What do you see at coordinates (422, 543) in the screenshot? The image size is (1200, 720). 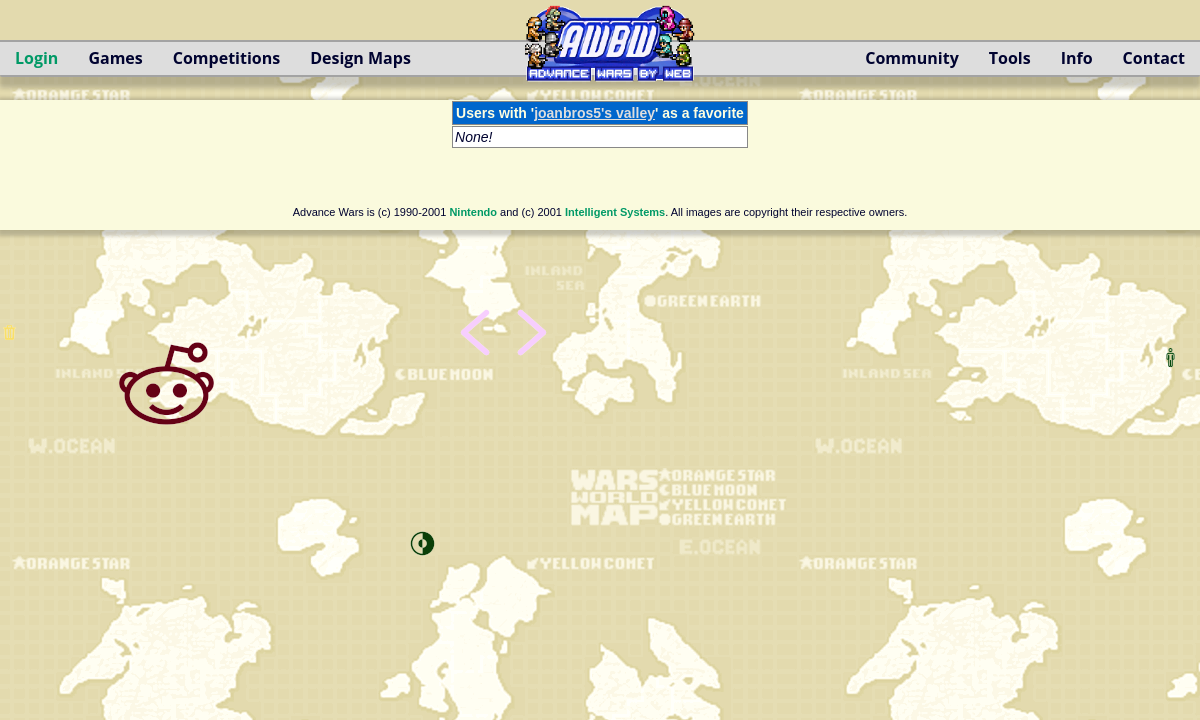 I see `toggle invert colors mode` at bounding box center [422, 543].